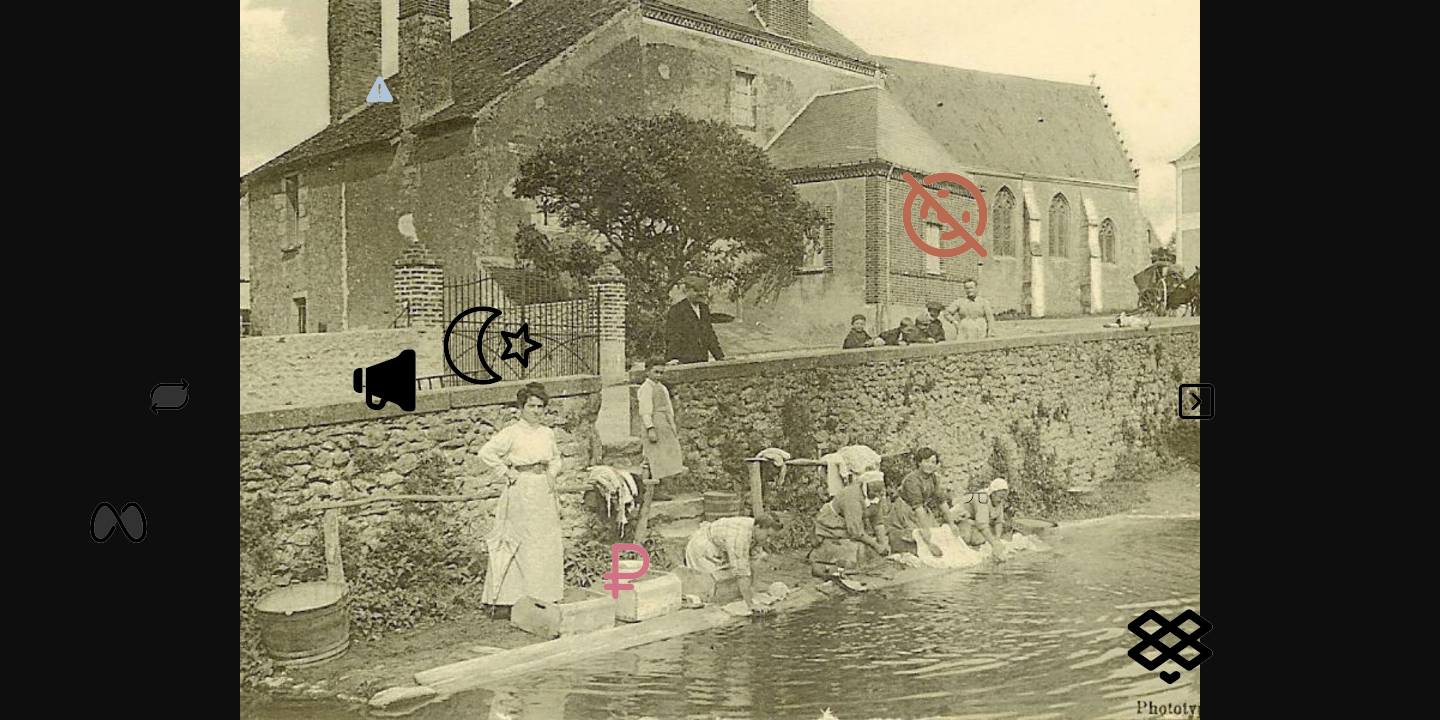 Image resolution: width=1440 pixels, height=720 pixels. I want to click on indicates a warning or caution state, so click(380, 89).